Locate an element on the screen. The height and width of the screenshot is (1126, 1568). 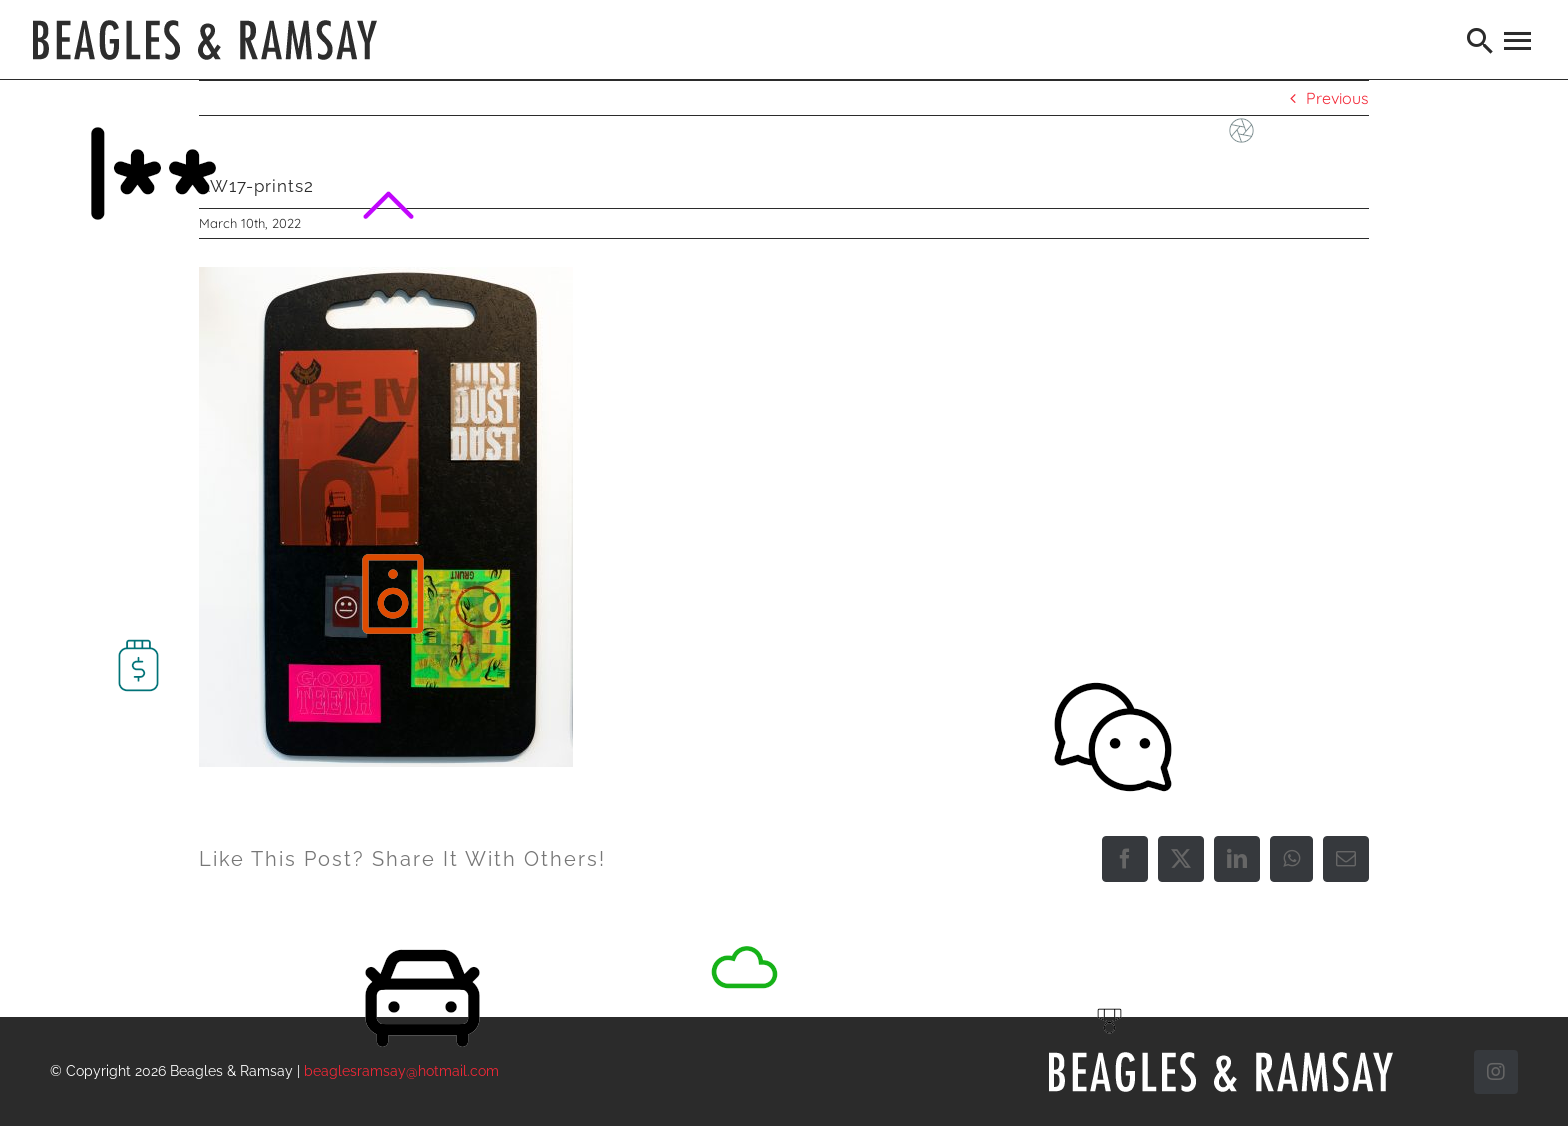
enter or view password field is located at coordinates (148, 173).